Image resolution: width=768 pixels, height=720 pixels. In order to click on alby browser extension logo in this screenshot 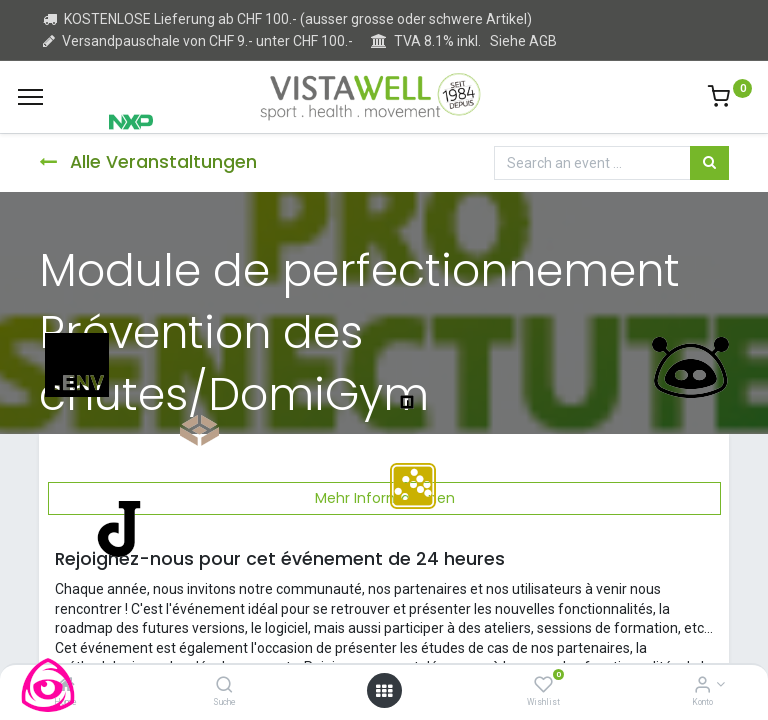, I will do `click(690, 367)`.